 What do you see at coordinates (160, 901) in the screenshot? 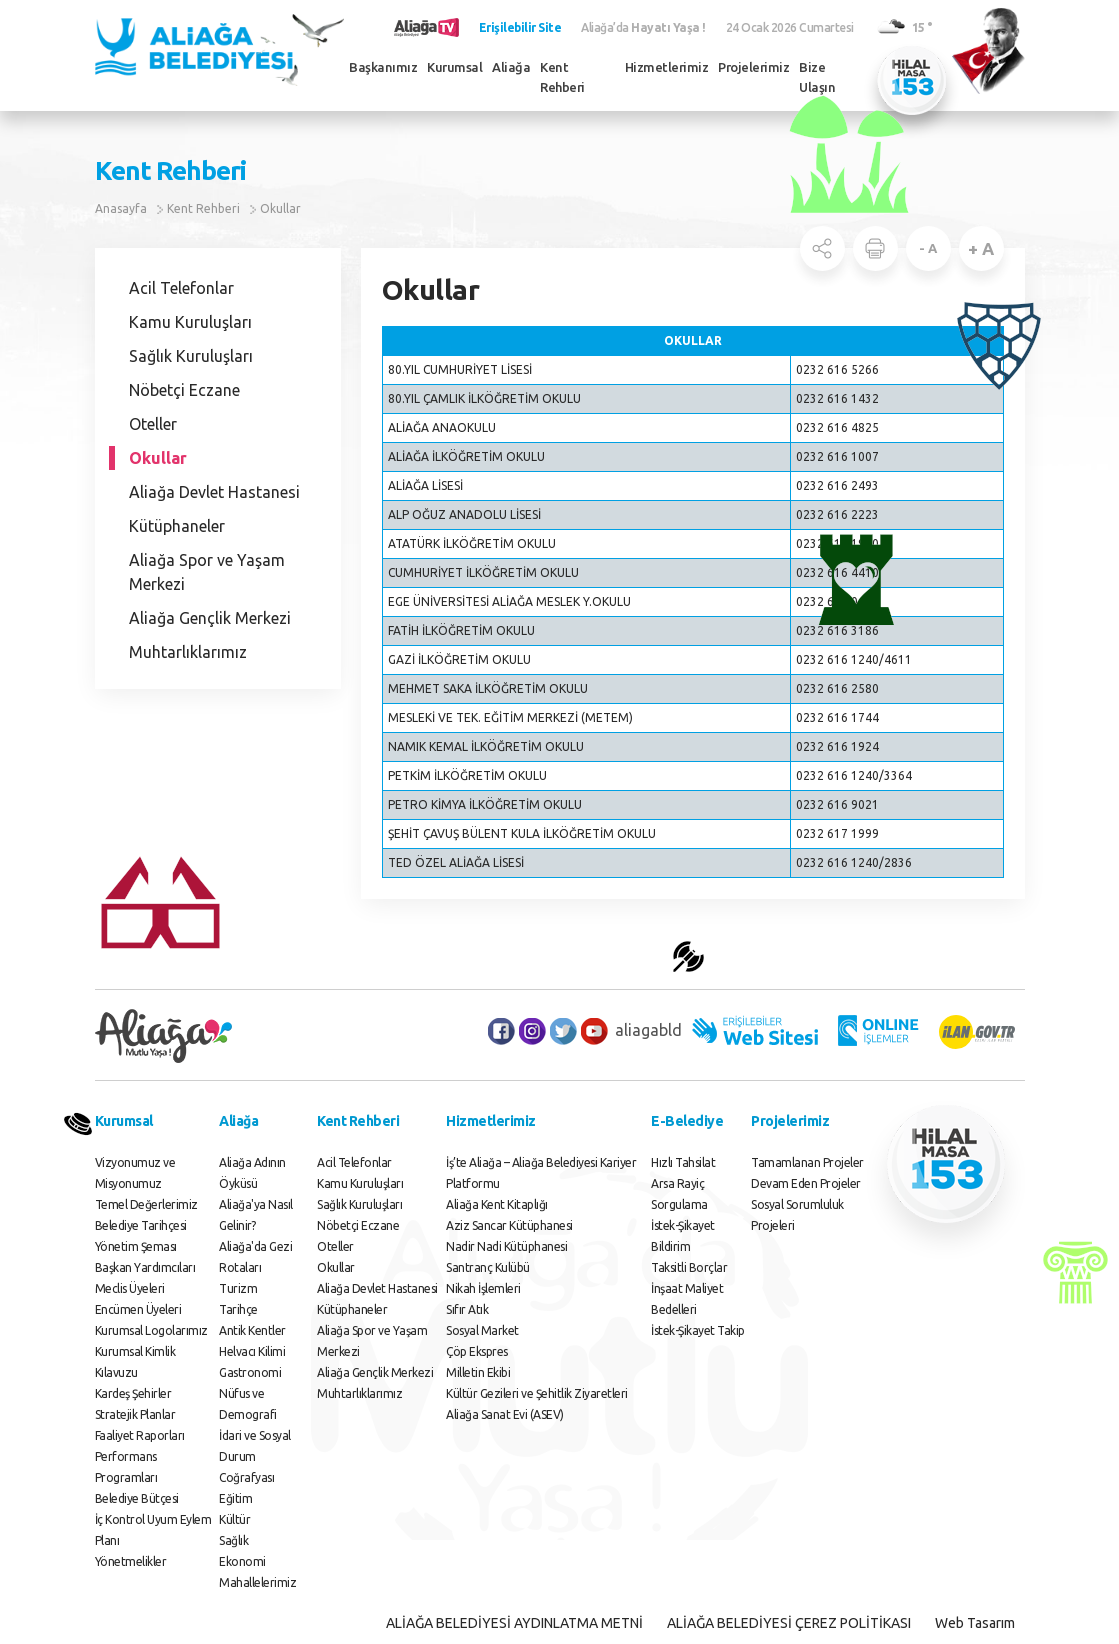
I see `enable 3D viewing mode` at bounding box center [160, 901].